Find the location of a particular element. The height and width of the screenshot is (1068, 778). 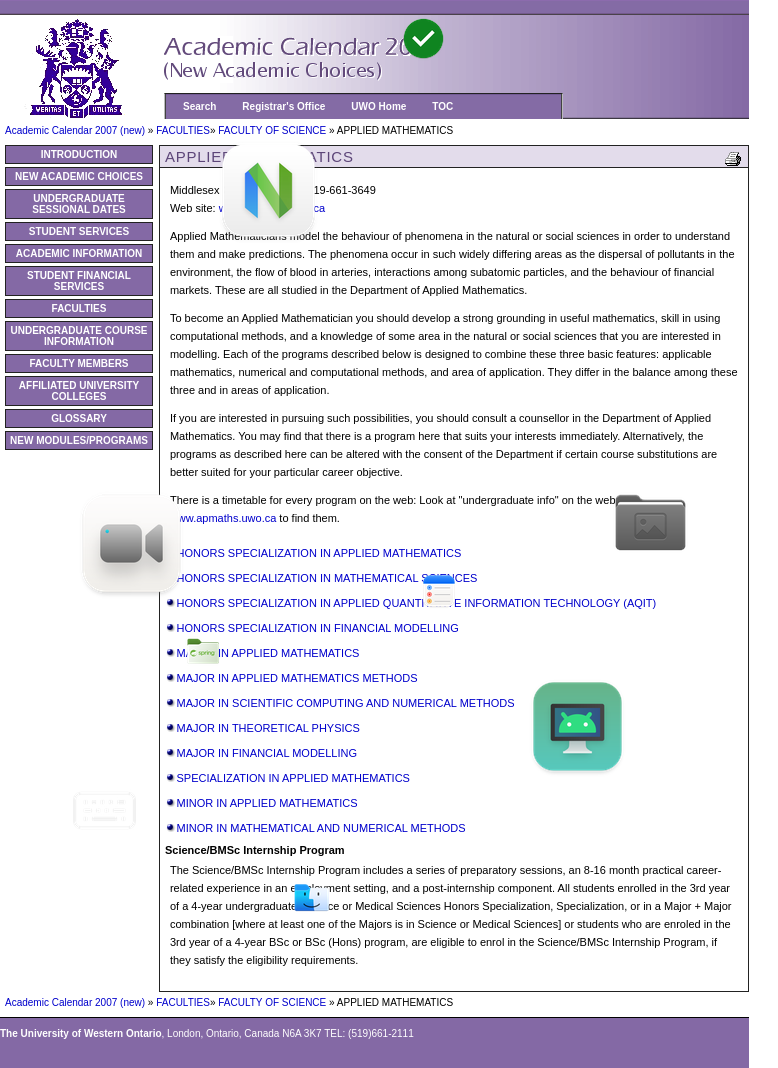

launch qtscrcpy to mirror android device to desktop is located at coordinates (577, 726).